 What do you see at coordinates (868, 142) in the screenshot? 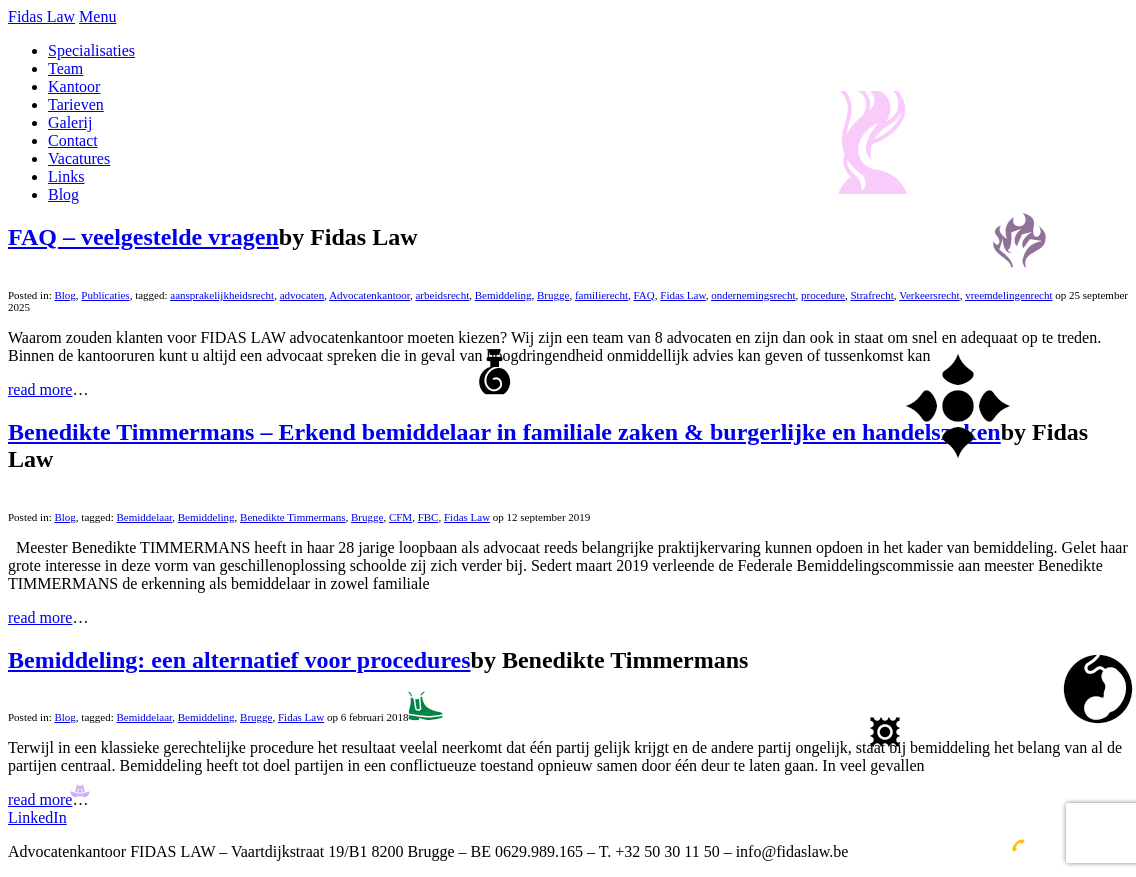
I see `indicates a magic or mystical item in inventory` at bounding box center [868, 142].